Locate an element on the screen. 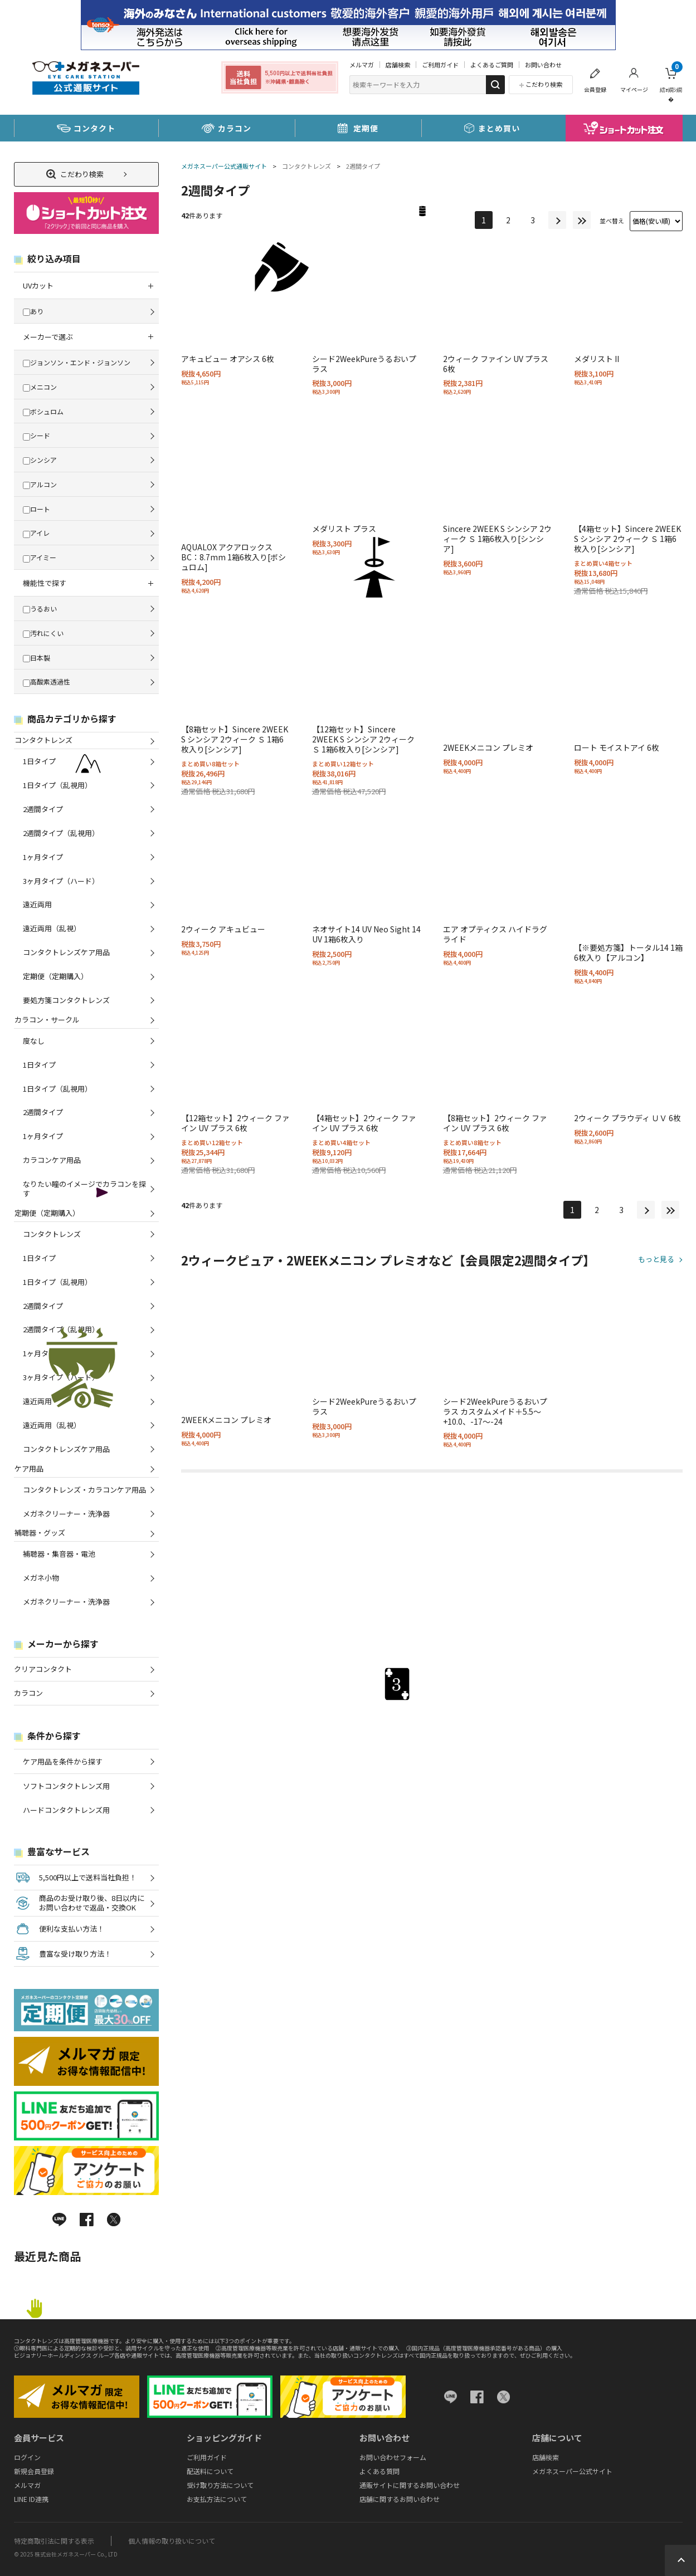 The image size is (696, 2576). navigate to objective marker is located at coordinates (374, 567).